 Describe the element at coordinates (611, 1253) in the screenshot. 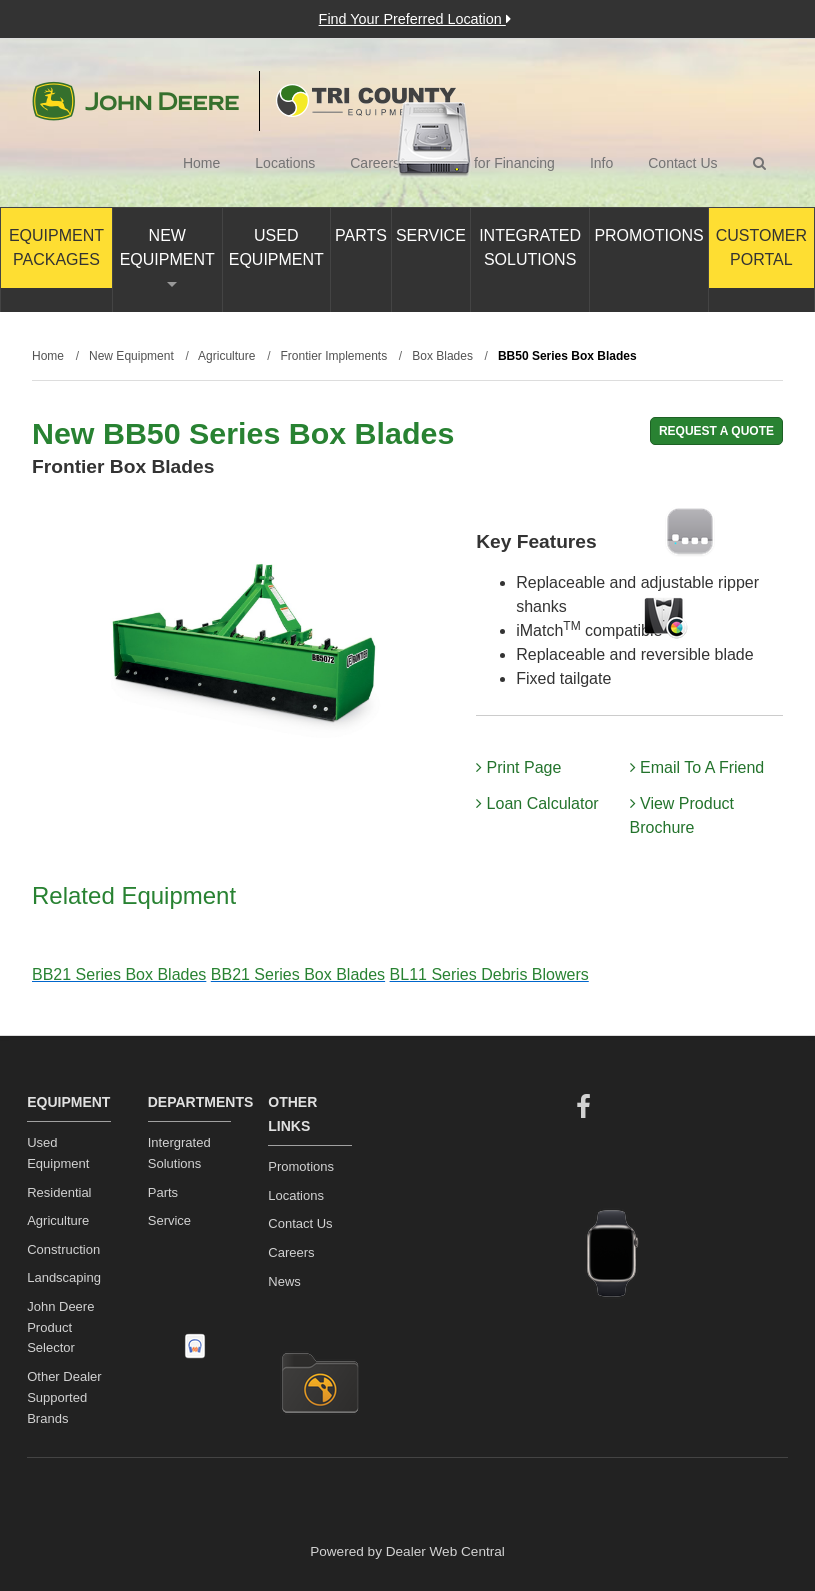

I see `apple watch series 7 or 8 device icon` at that location.